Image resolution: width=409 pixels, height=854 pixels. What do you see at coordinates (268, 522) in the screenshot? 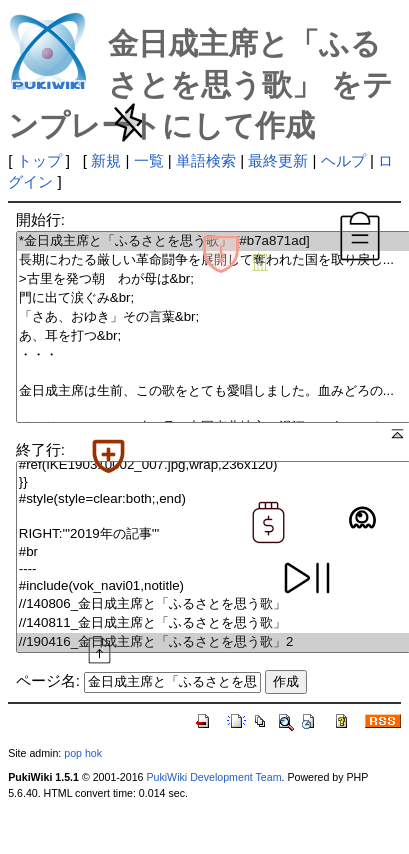
I see `send a tip or donation` at bounding box center [268, 522].